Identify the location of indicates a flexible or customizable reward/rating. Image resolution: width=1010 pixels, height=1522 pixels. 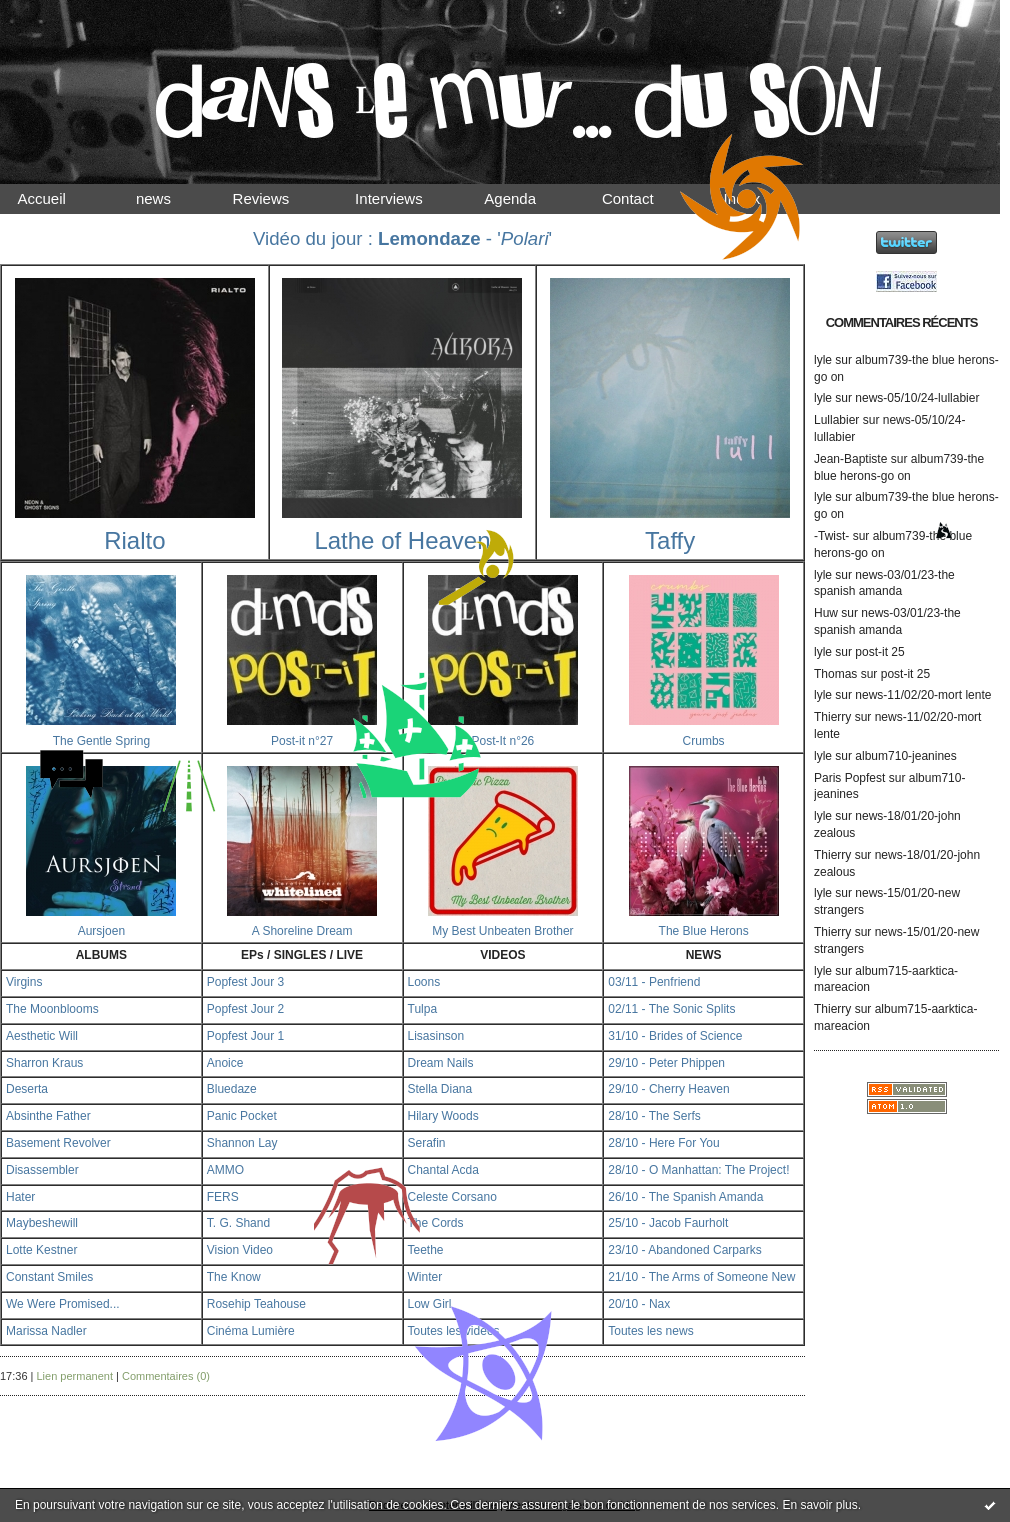
(482, 1374).